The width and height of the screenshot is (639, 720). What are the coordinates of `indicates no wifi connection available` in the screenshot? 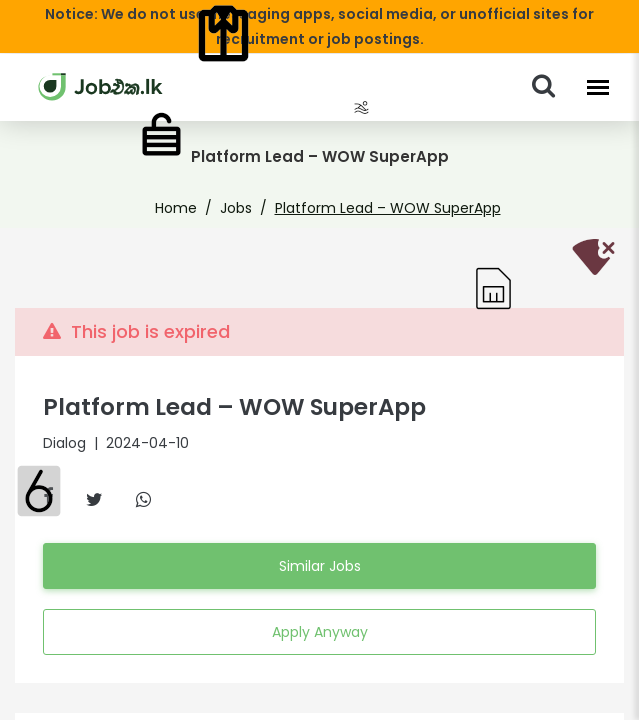 It's located at (595, 257).